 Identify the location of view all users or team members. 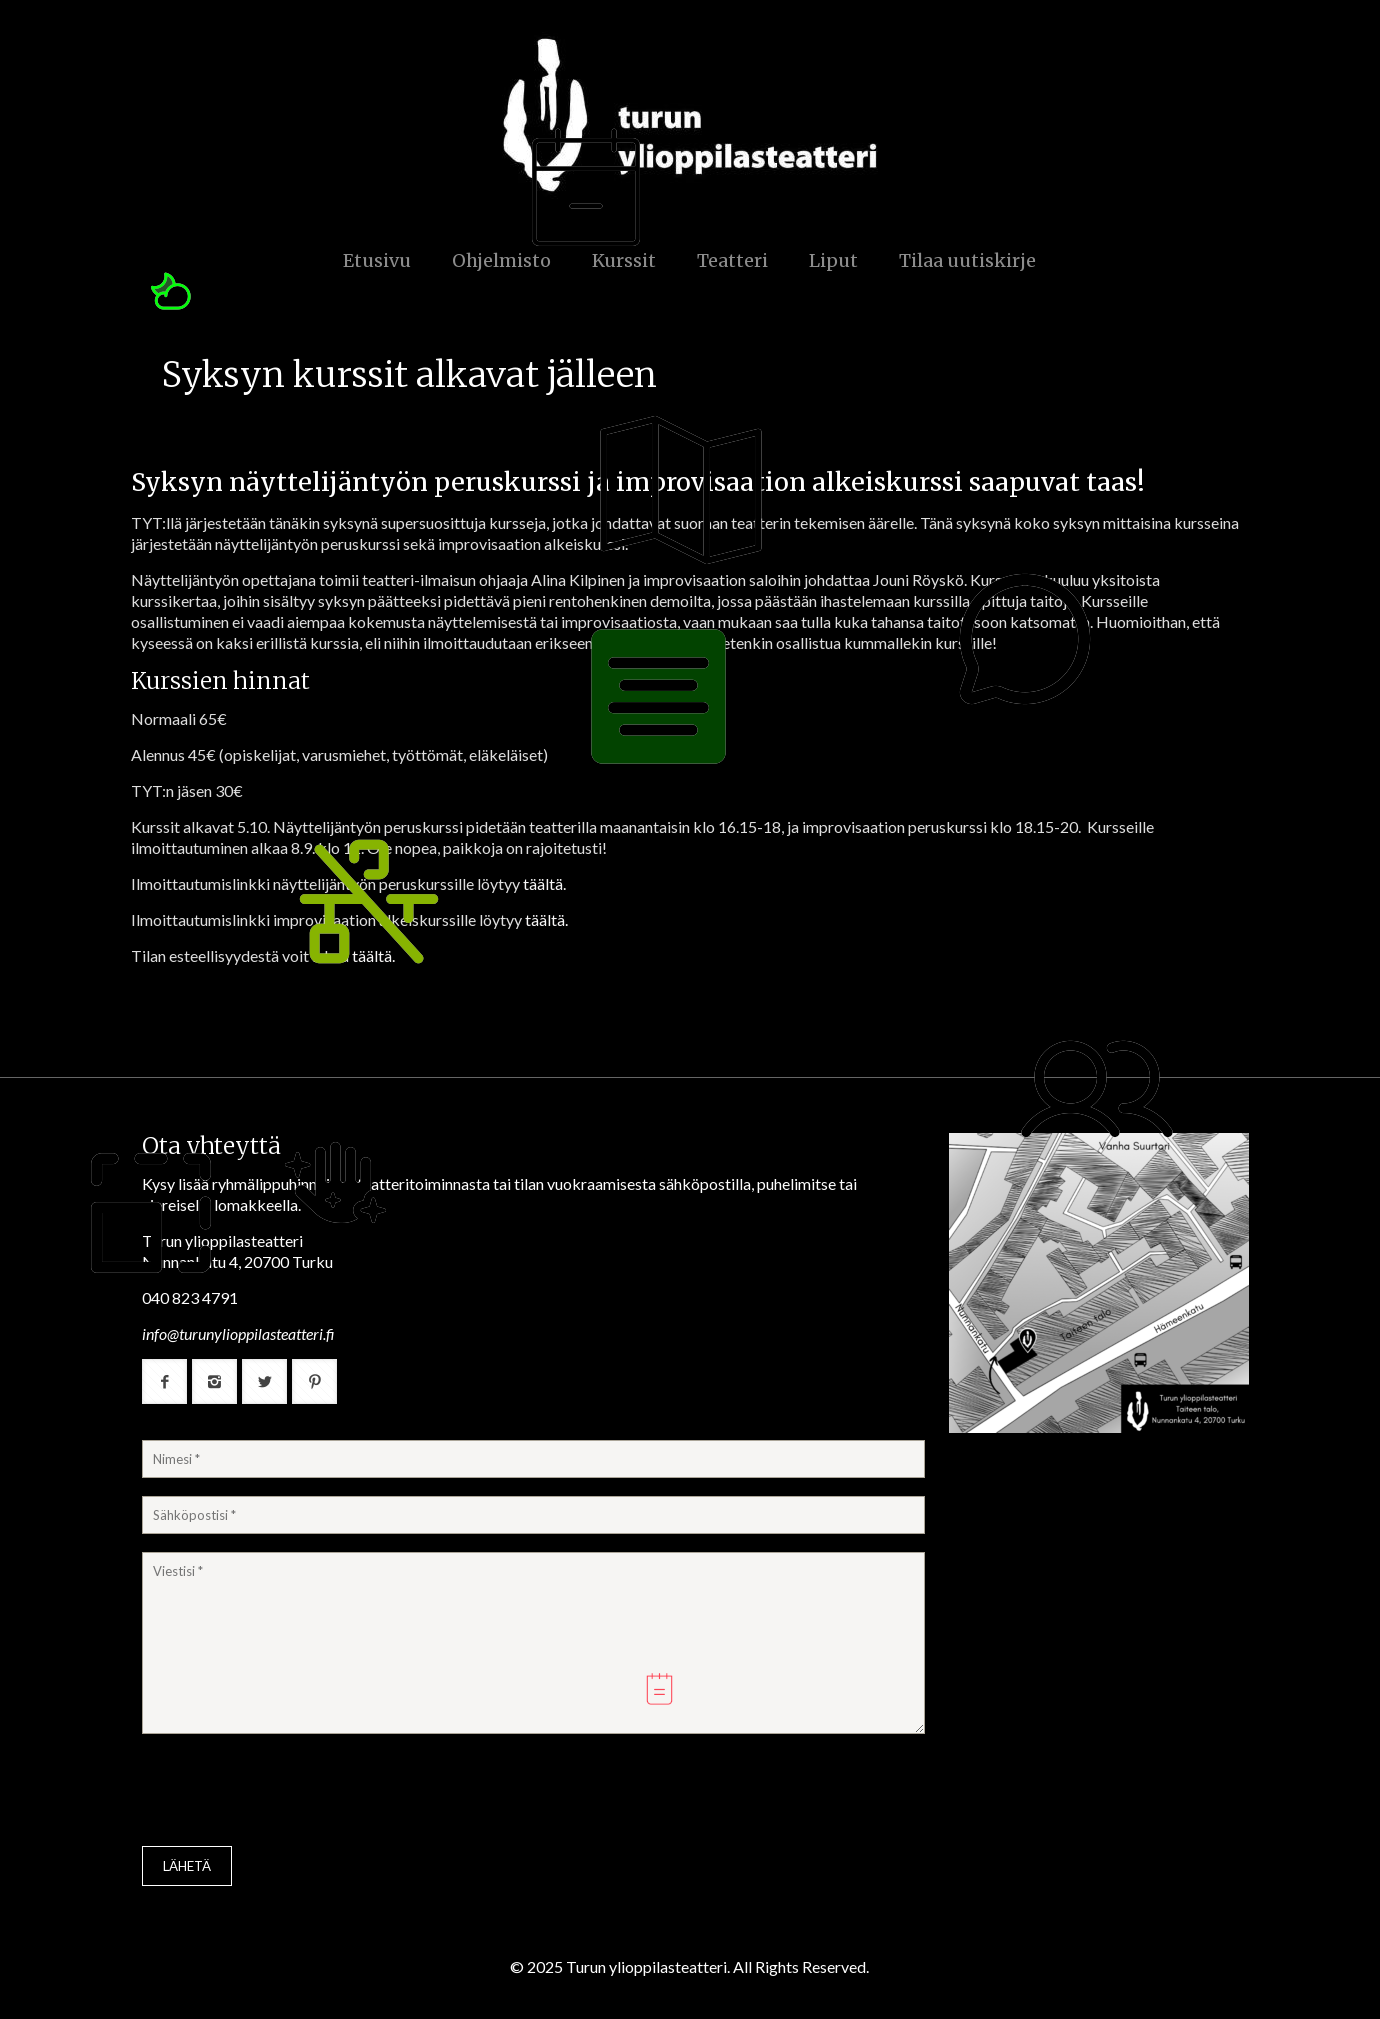
(1097, 1089).